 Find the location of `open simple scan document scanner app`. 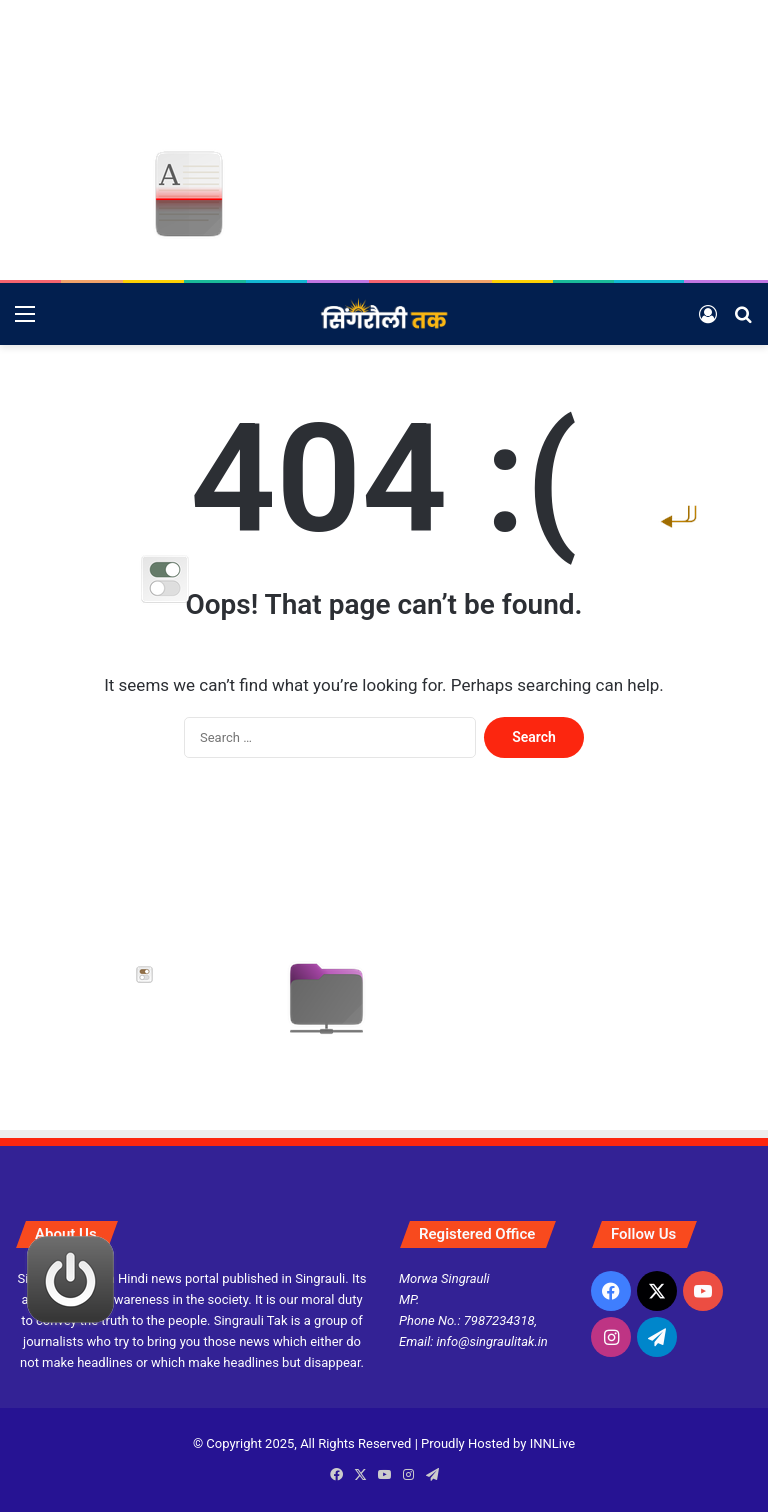

open simple scan document scanner app is located at coordinates (189, 194).